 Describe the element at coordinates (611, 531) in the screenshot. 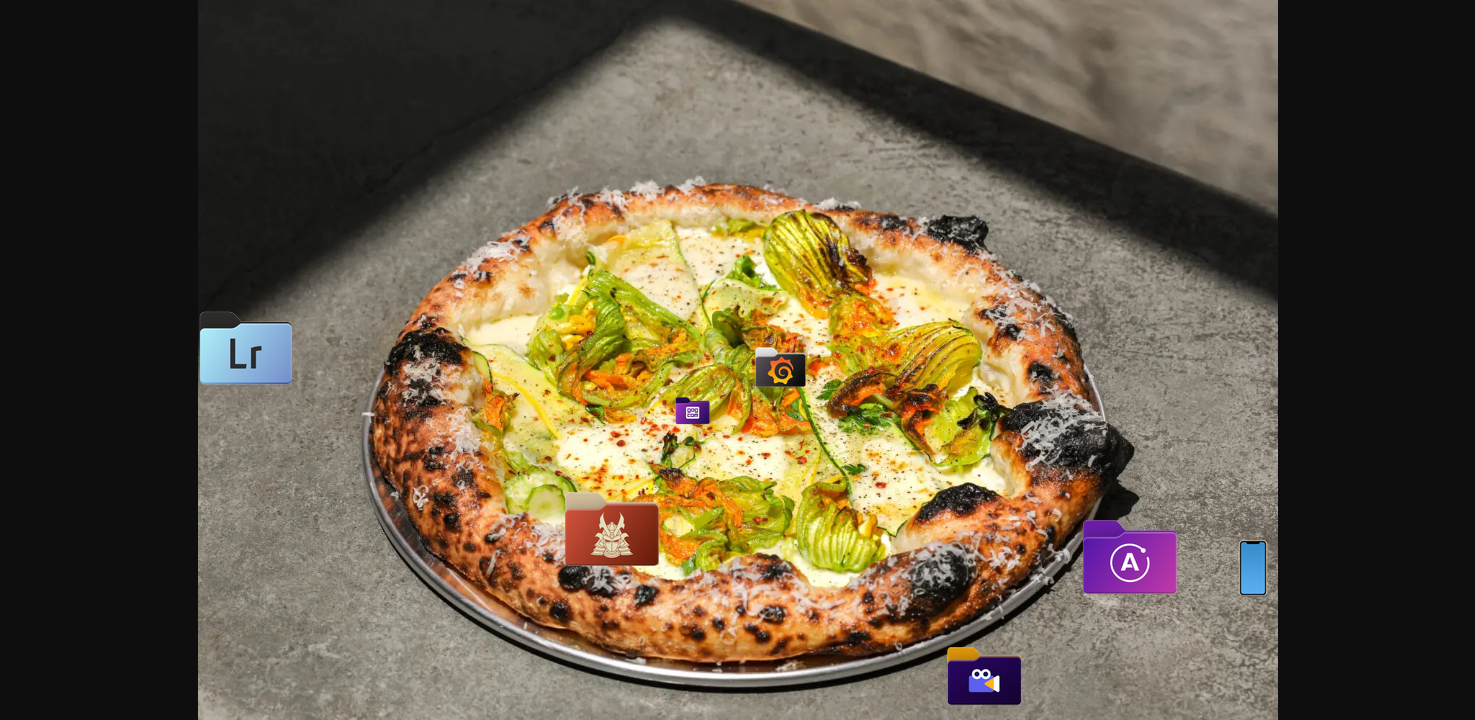

I see `folder for storing historical Japanese or shogun-themed content` at that location.